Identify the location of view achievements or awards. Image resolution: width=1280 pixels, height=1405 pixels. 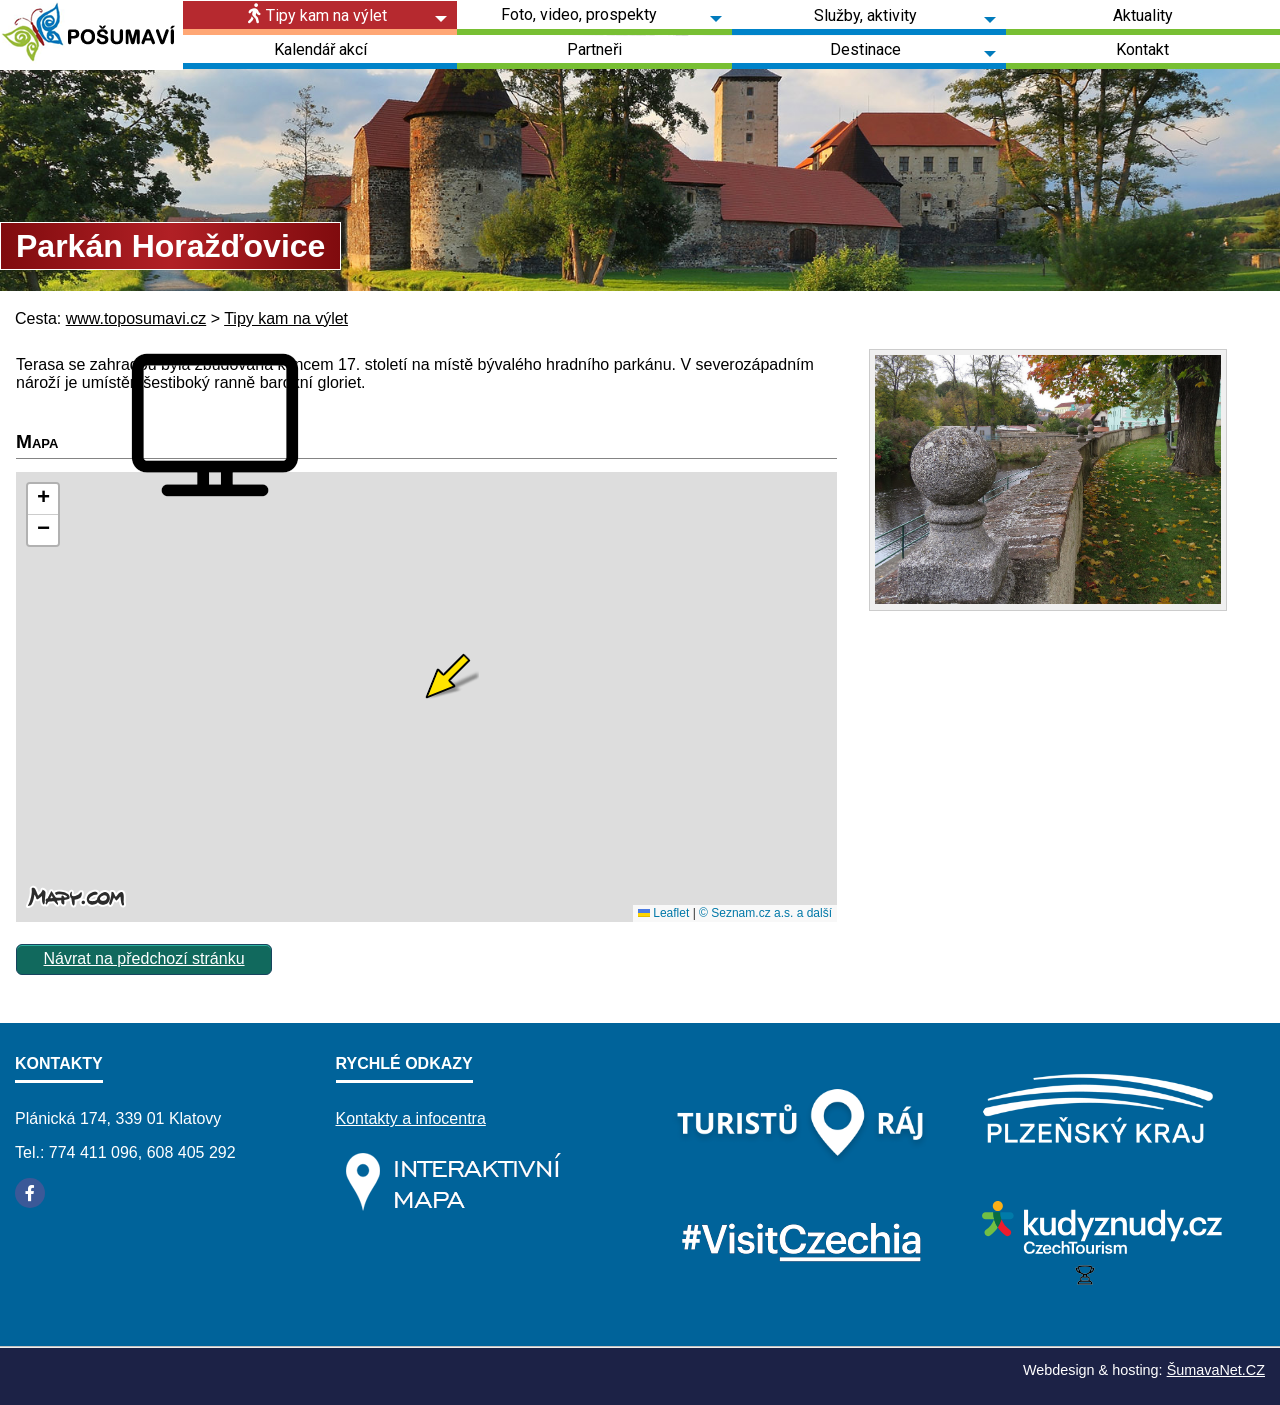
(1085, 1275).